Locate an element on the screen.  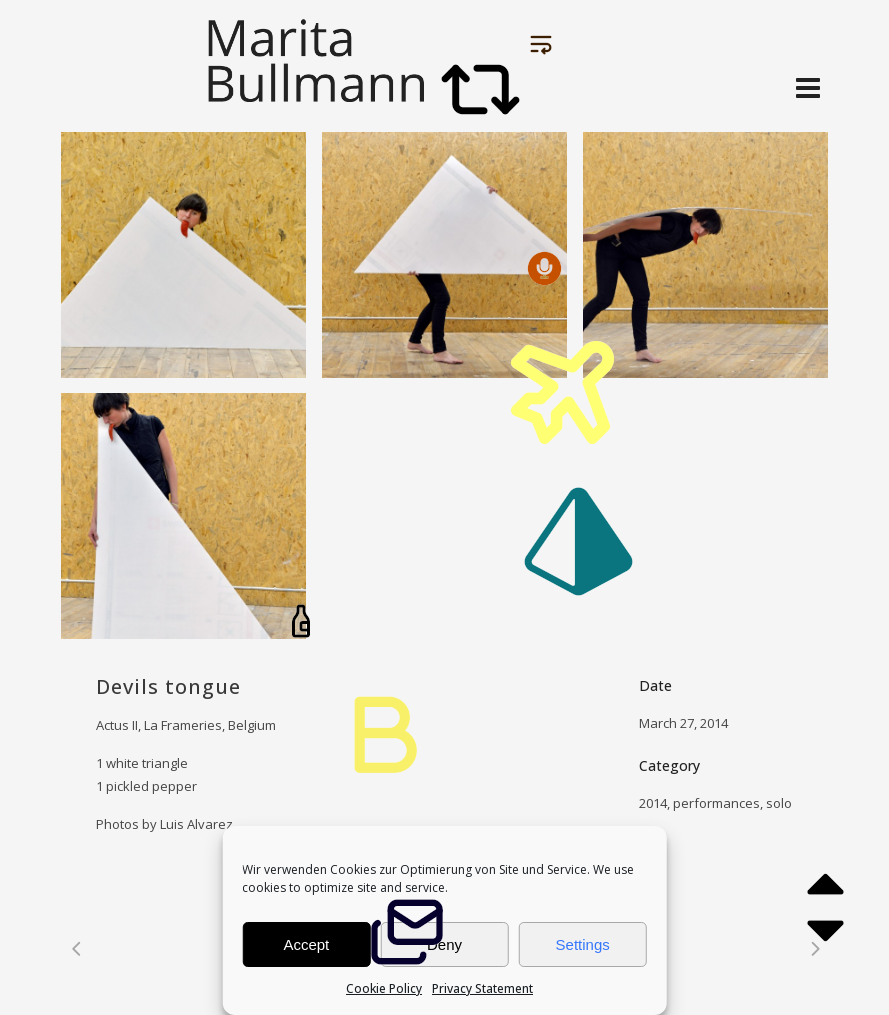
enable airplane mode is located at coordinates (564, 390).